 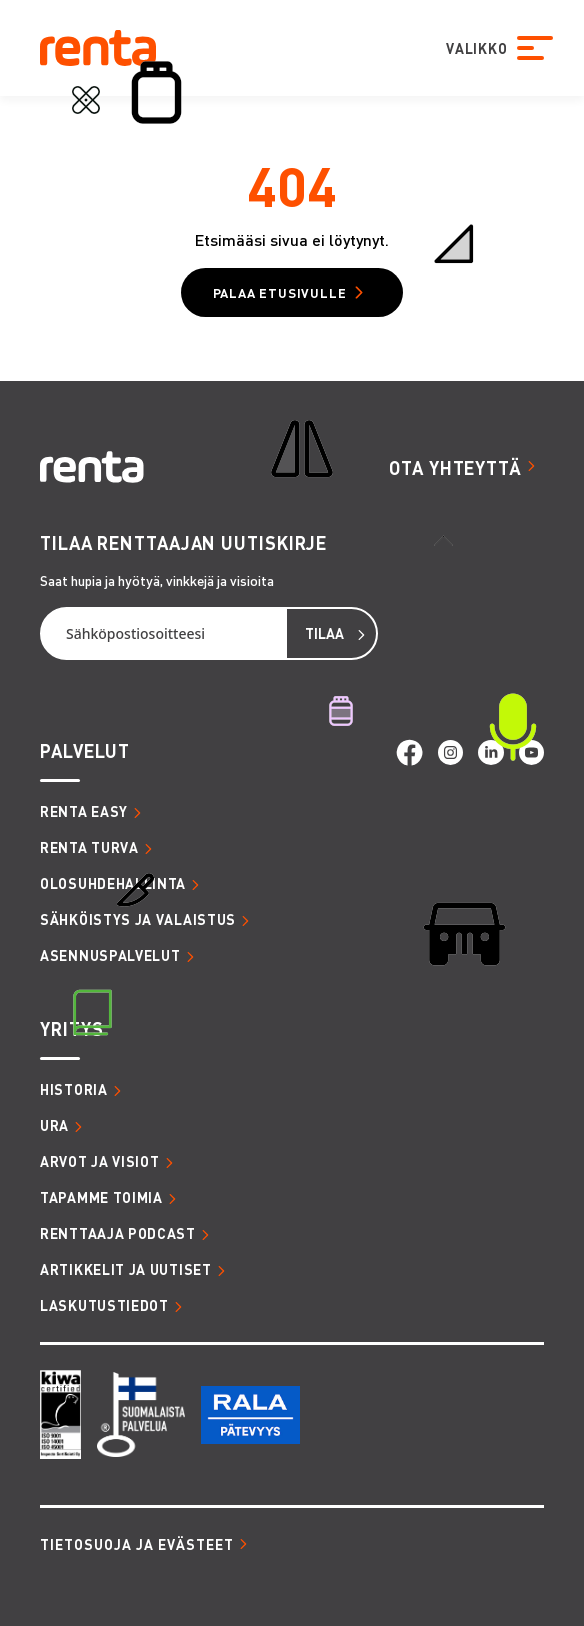 What do you see at coordinates (302, 451) in the screenshot?
I see `flip image horizontally` at bounding box center [302, 451].